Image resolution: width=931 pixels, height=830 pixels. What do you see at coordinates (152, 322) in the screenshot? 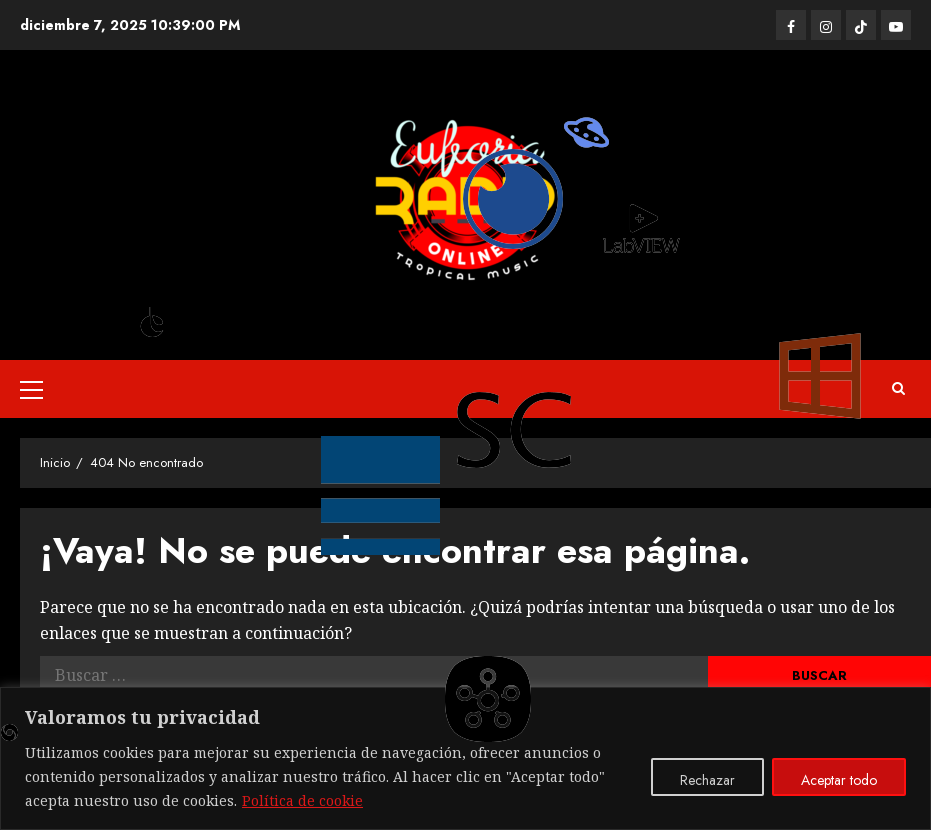
I see `link to CNES (French space agency) website` at bounding box center [152, 322].